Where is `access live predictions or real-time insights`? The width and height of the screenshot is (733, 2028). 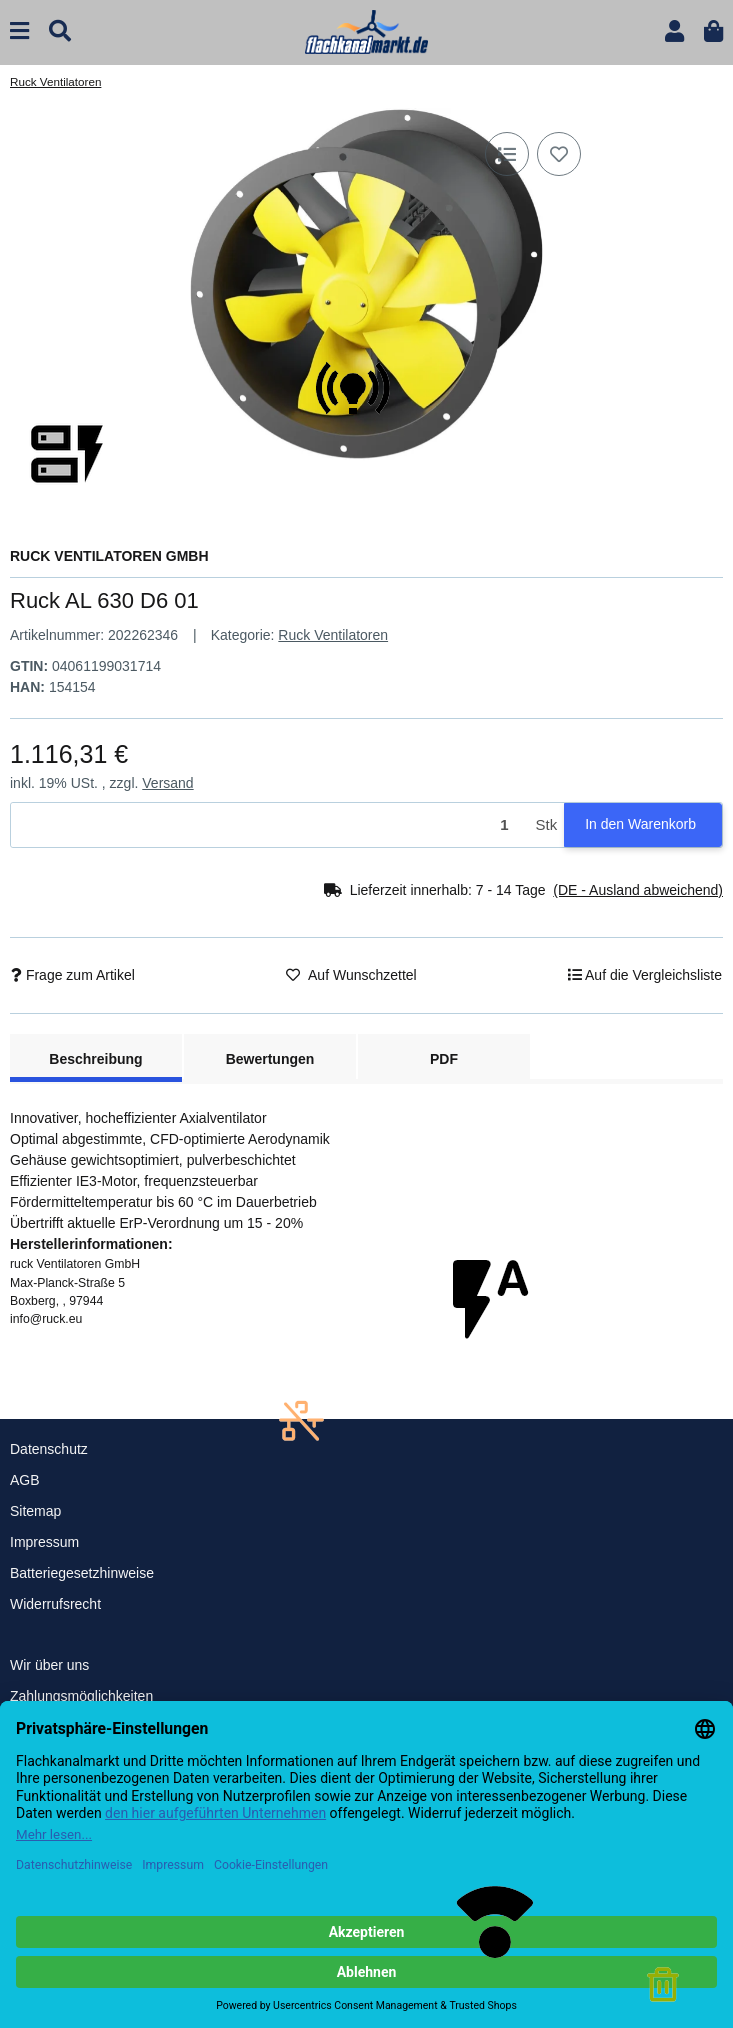 access live predictions or real-time insights is located at coordinates (353, 388).